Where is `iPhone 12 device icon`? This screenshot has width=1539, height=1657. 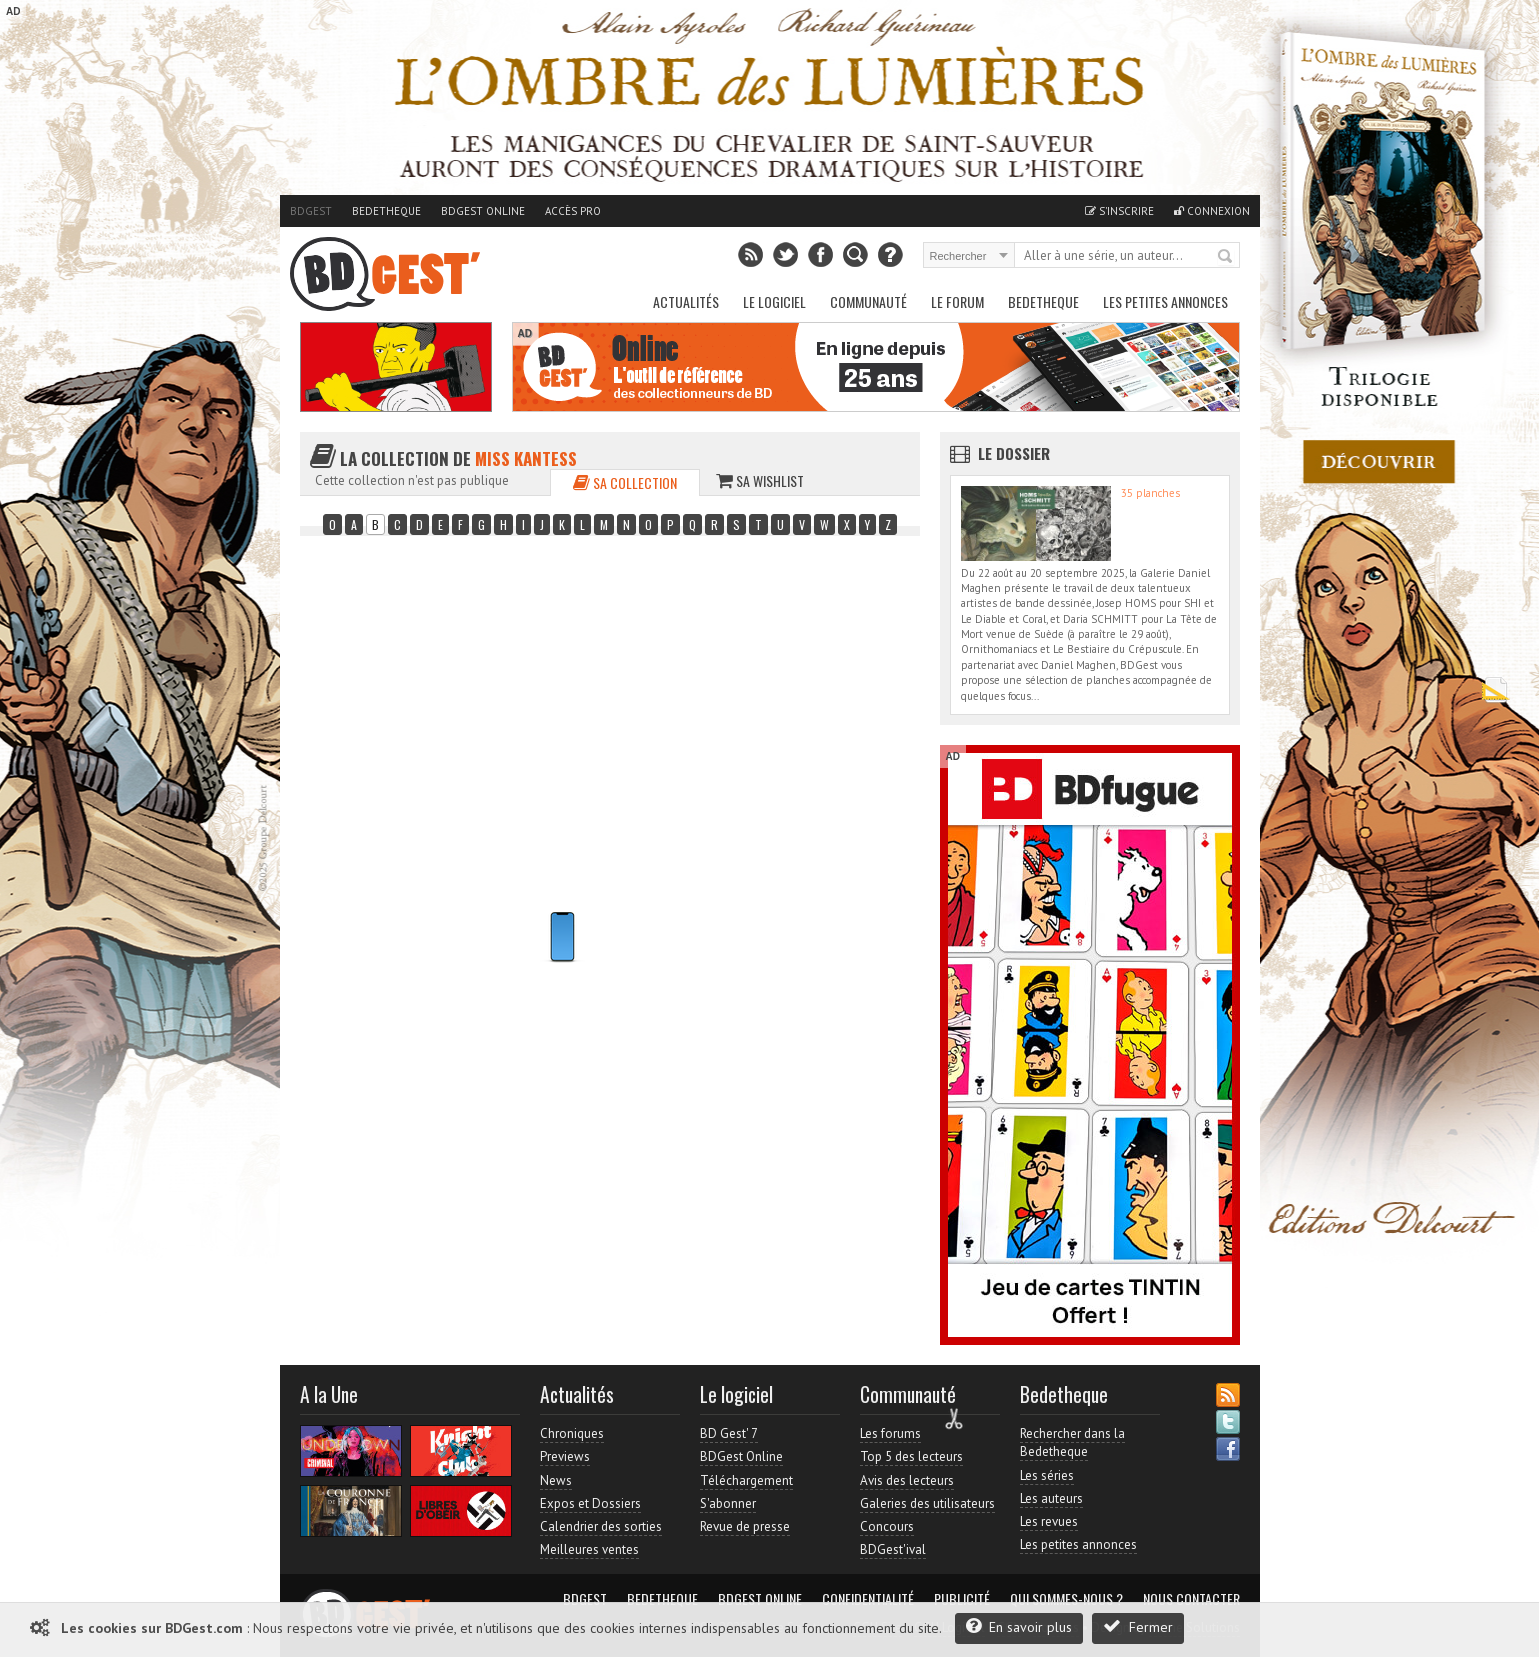
iPhone 12 device icon is located at coordinates (562, 937).